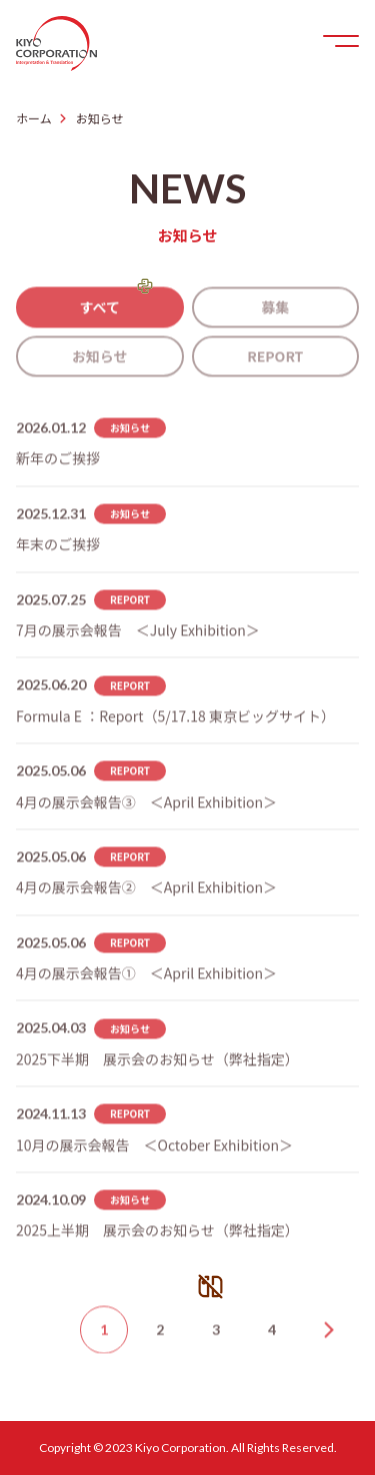 This screenshot has height=1475, width=375. Describe the element at coordinates (210, 1286) in the screenshot. I see `nintendo switch controller disconnected` at that location.